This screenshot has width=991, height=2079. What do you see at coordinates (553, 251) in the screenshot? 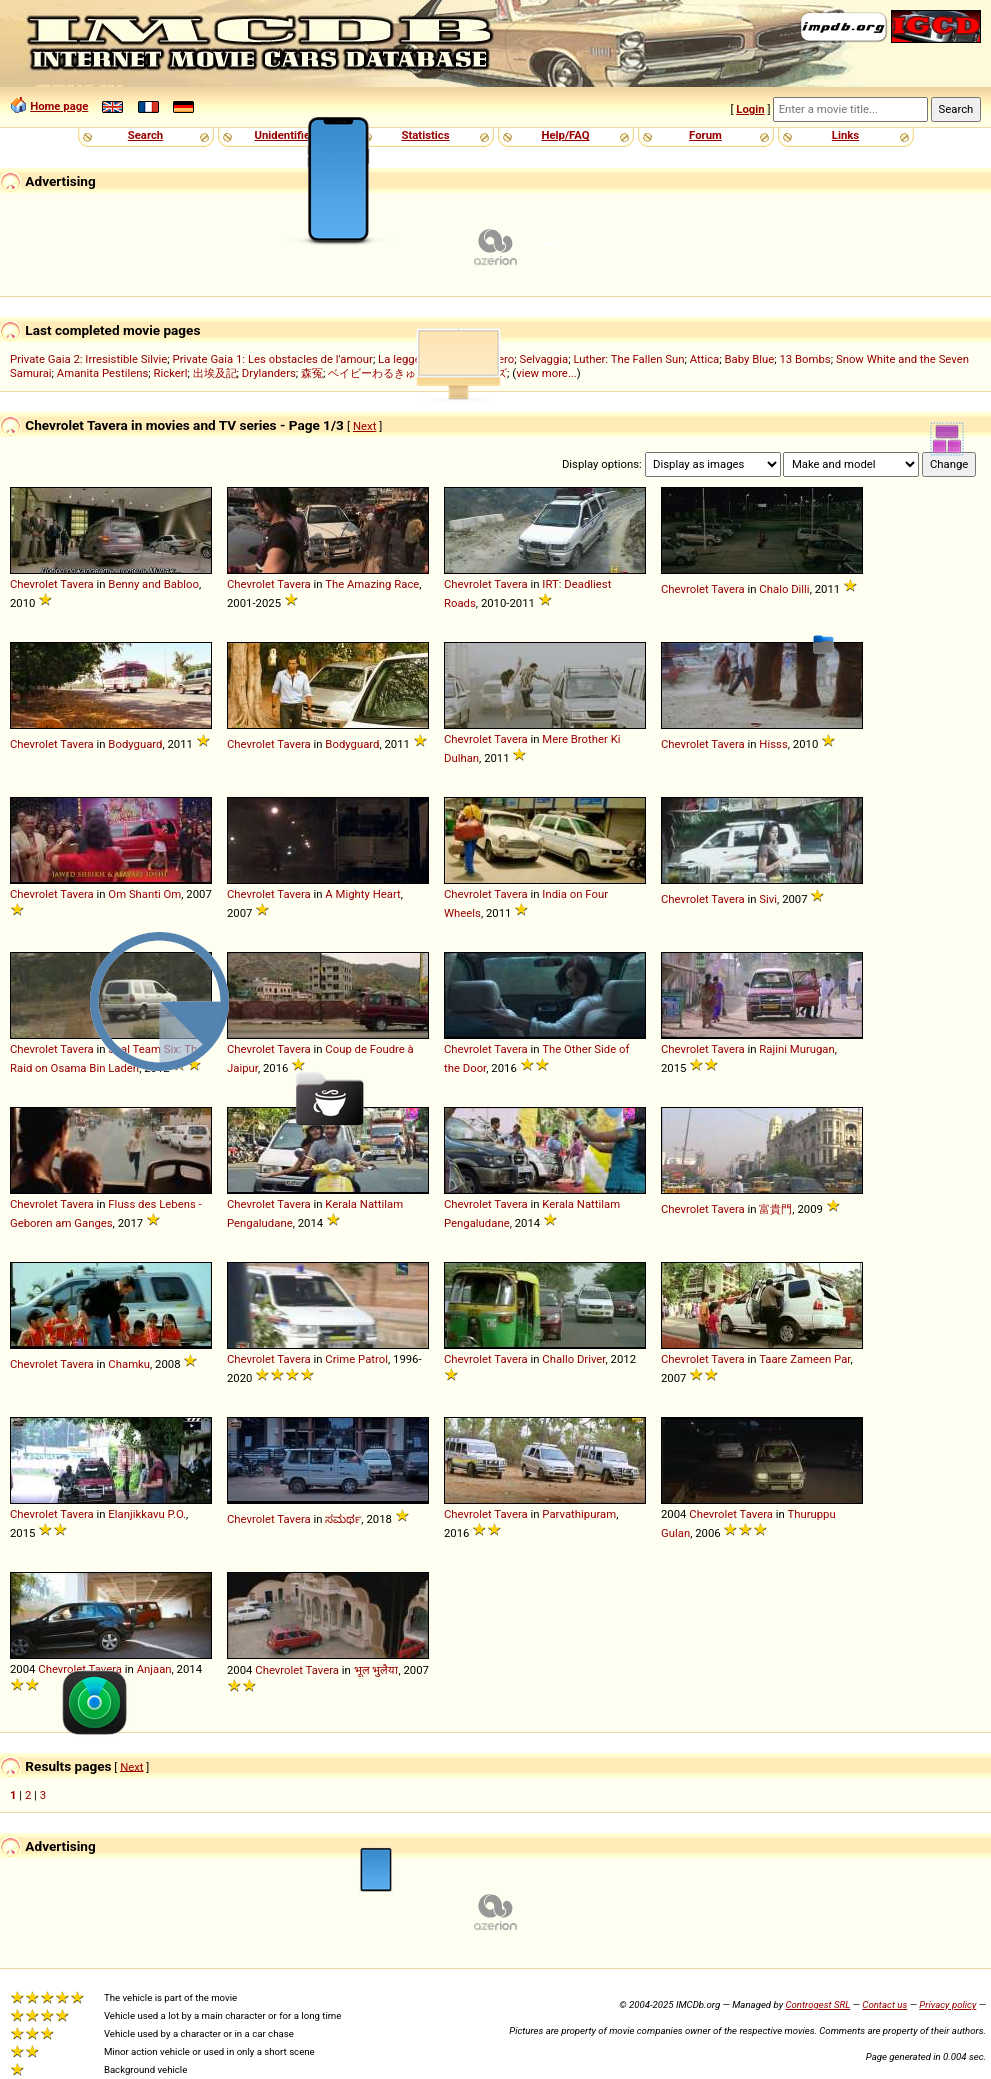
I see `access your favorites in the media library` at bounding box center [553, 251].